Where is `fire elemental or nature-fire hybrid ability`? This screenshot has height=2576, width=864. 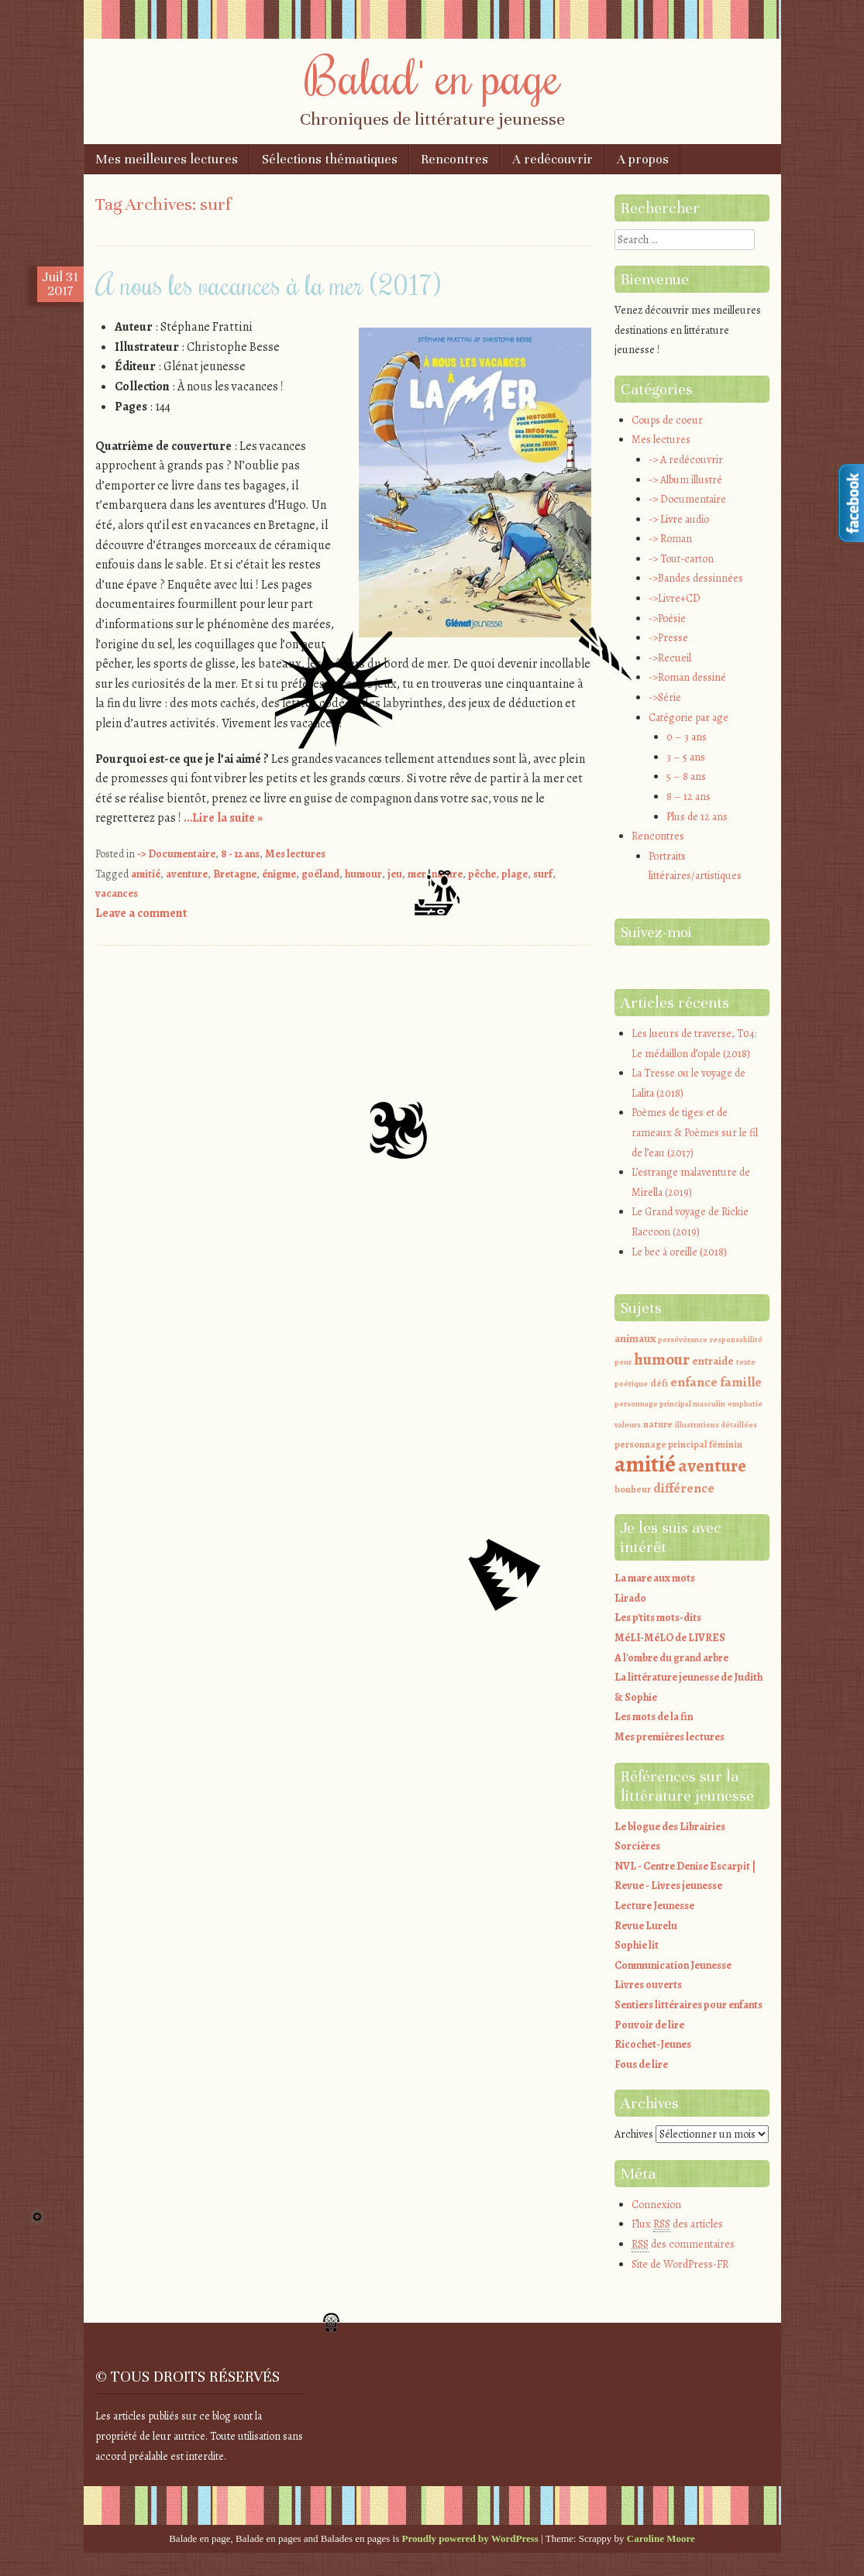 fire elemental or nature-fire hybrid ability is located at coordinates (398, 1130).